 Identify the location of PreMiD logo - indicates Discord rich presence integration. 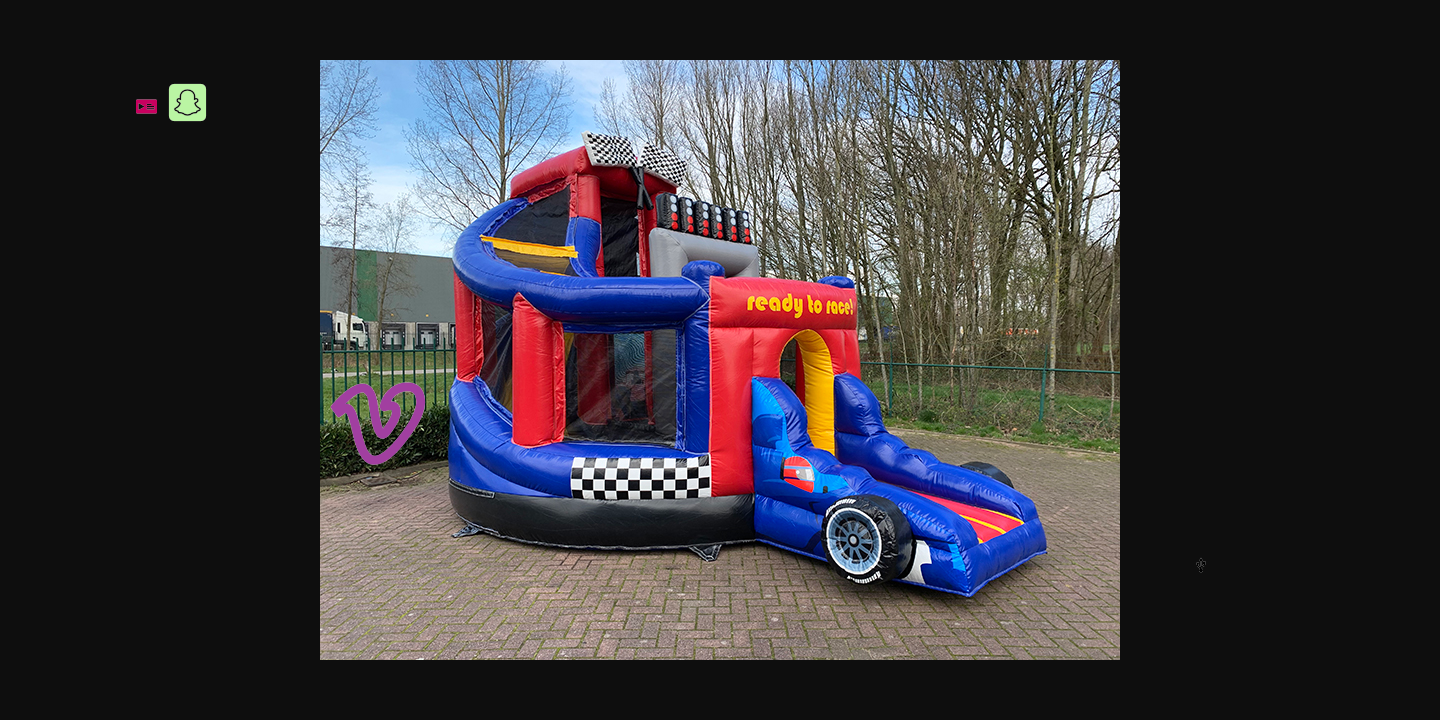
(146, 106).